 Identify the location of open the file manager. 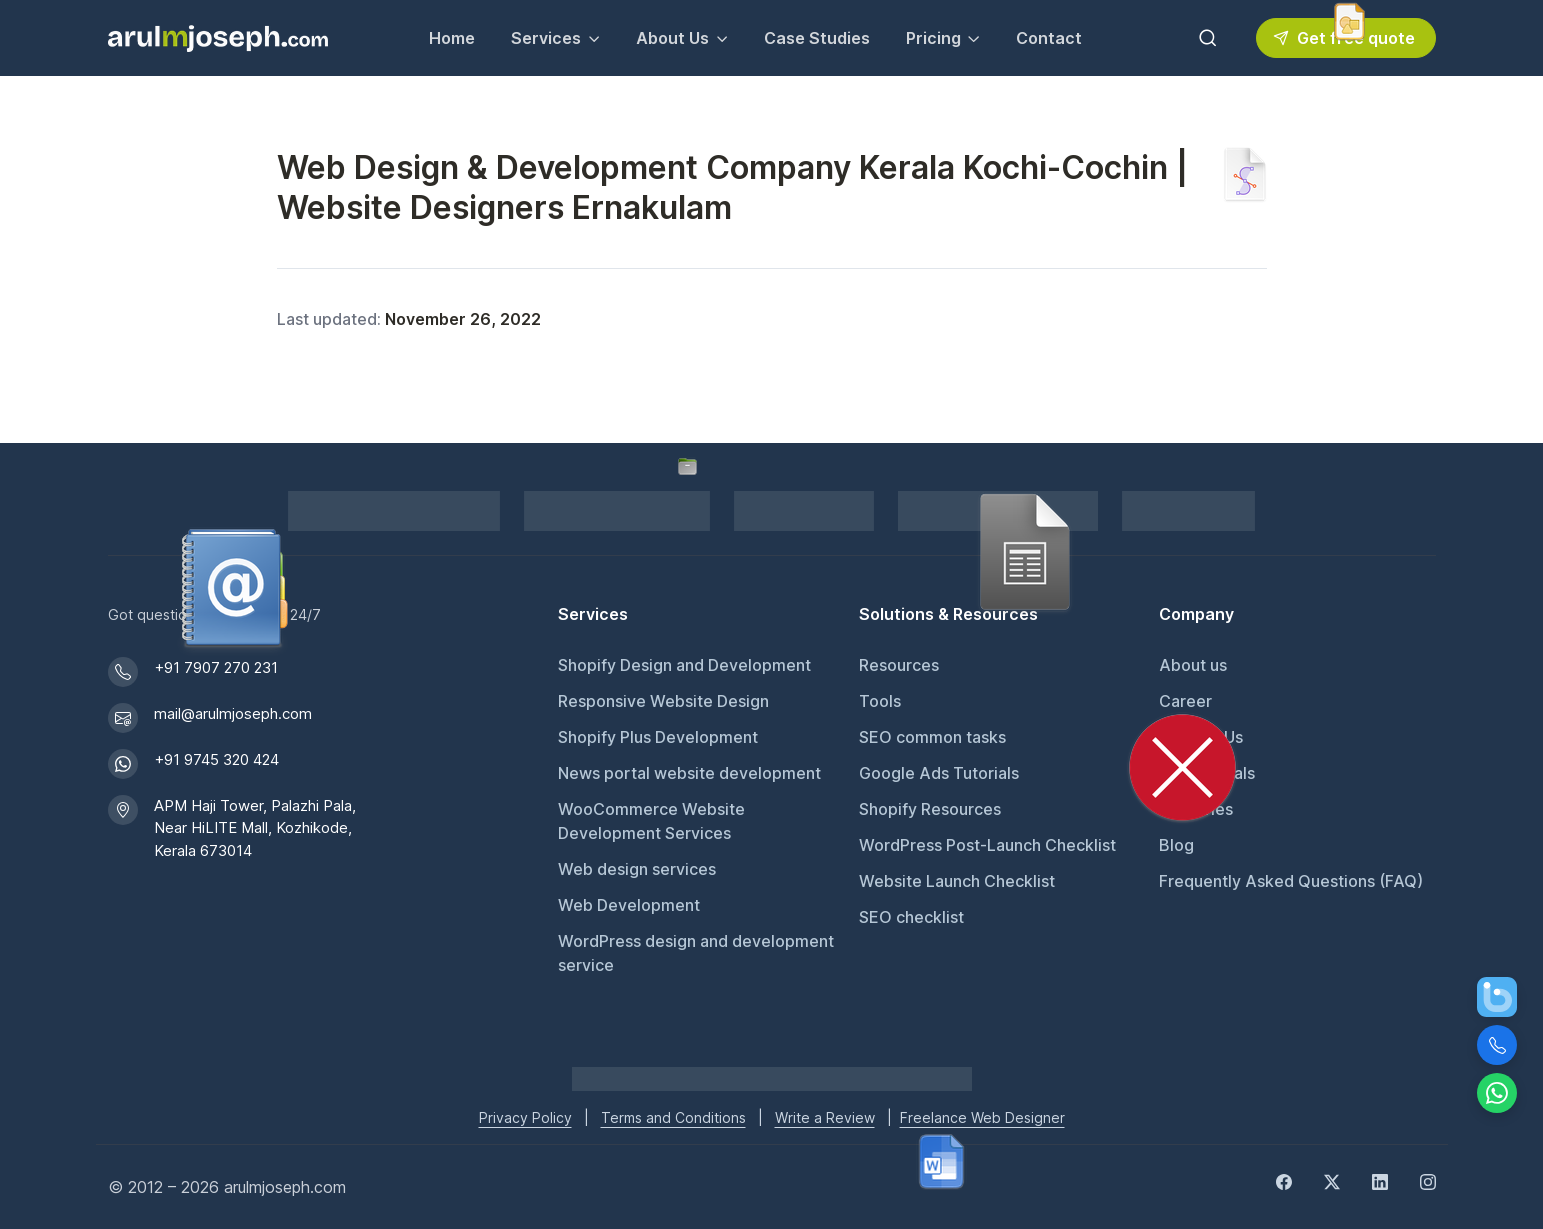
(687, 466).